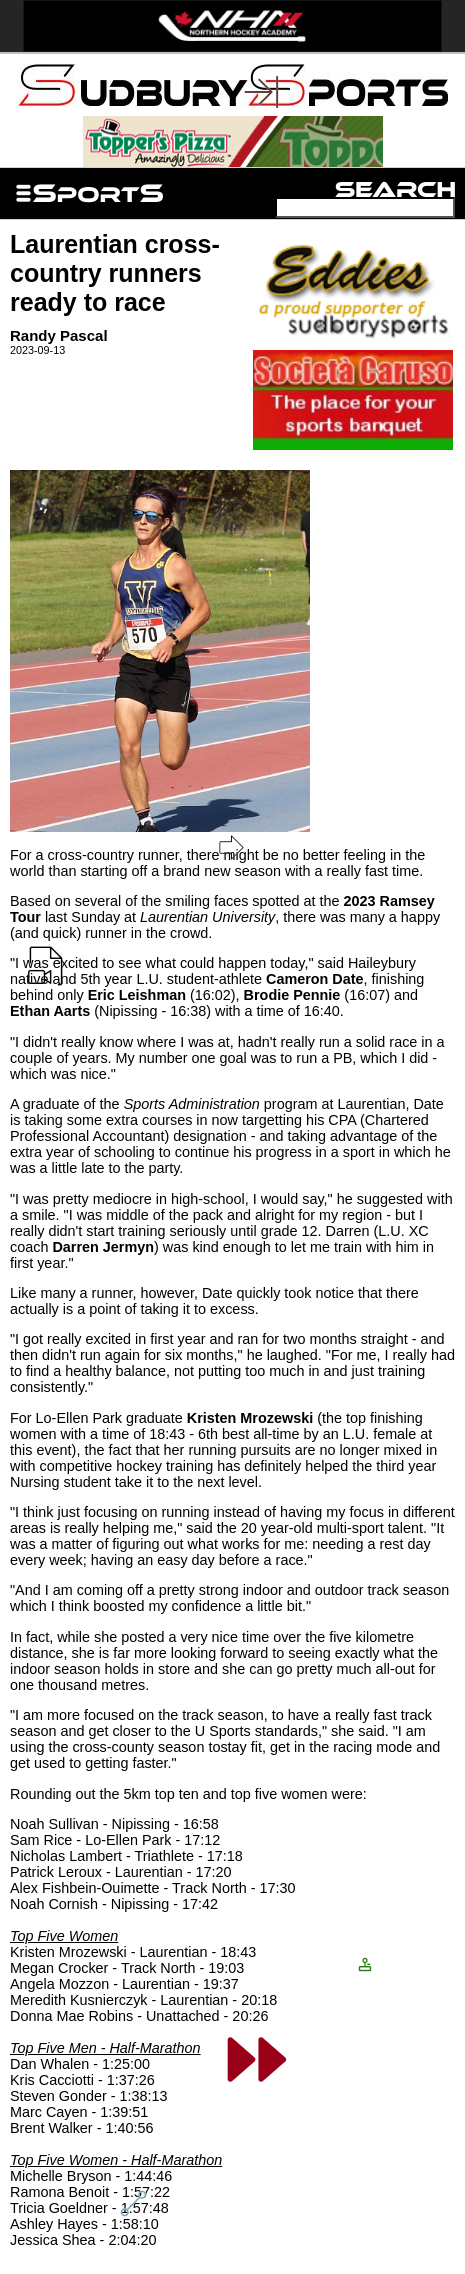 Image resolution: width=465 pixels, height=2274 pixels. What do you see at coordinates (230, 847) in the screenshot?
I see `go forward or proceed to the next step` at bounding box center [230, 847].